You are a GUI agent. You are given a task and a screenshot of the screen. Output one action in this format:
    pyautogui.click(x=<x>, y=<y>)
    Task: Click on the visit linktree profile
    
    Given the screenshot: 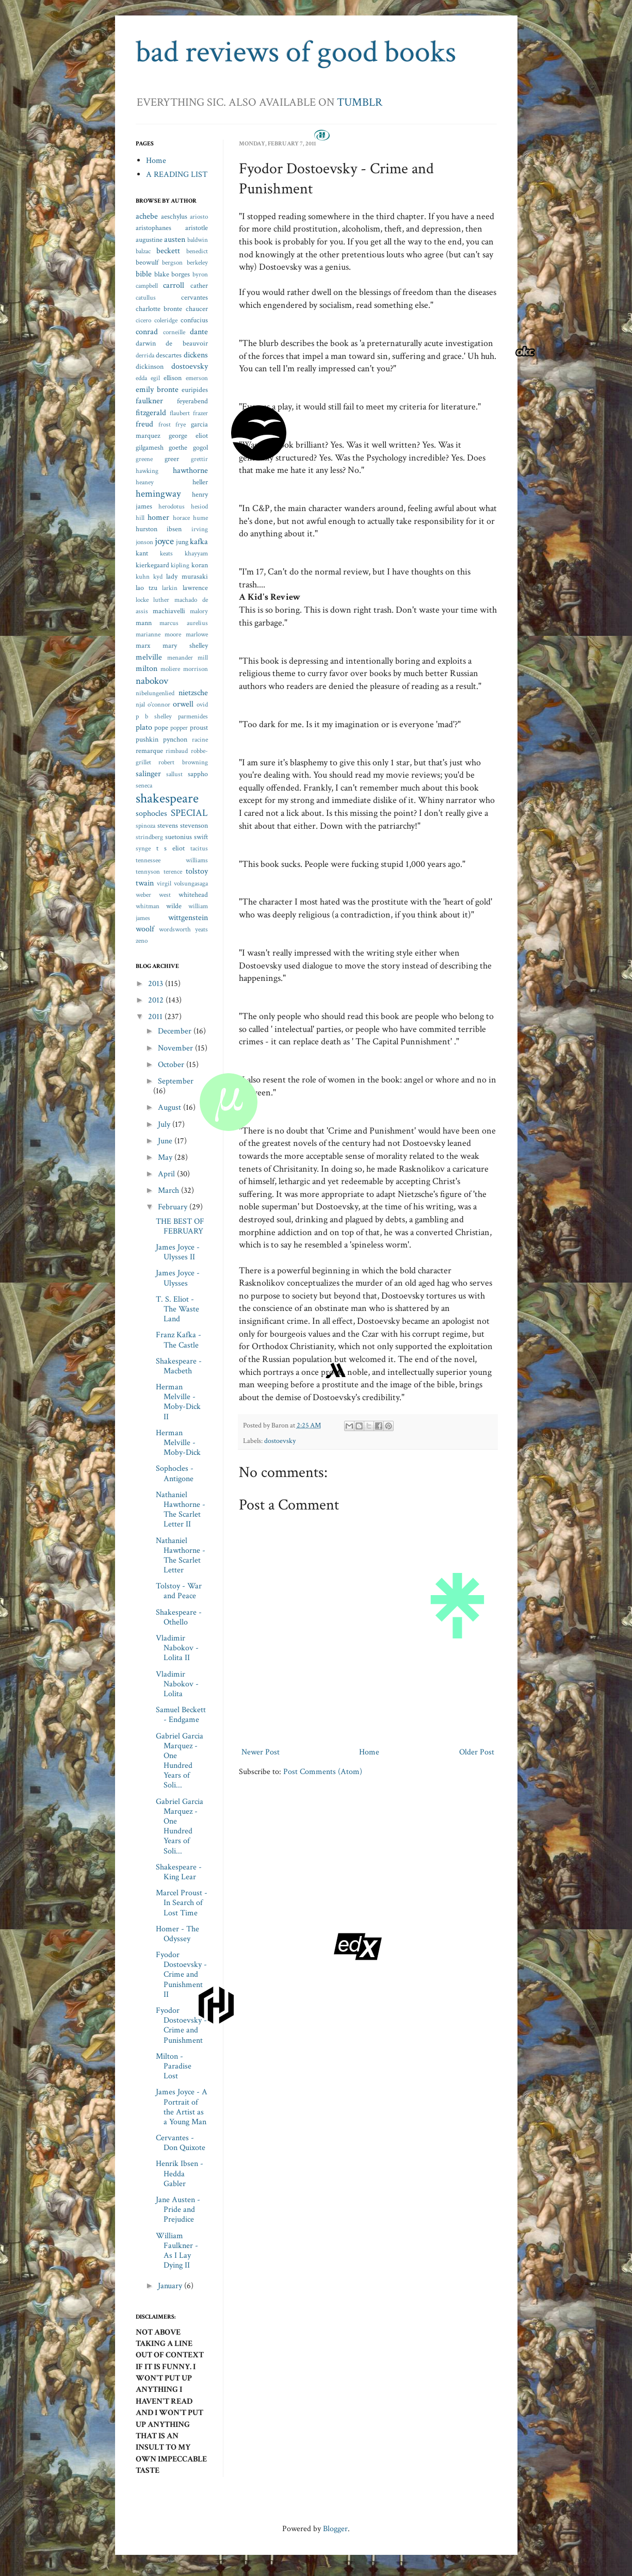 What is the action you would take?
    pyautogui.click(x=457, y=1605)
    